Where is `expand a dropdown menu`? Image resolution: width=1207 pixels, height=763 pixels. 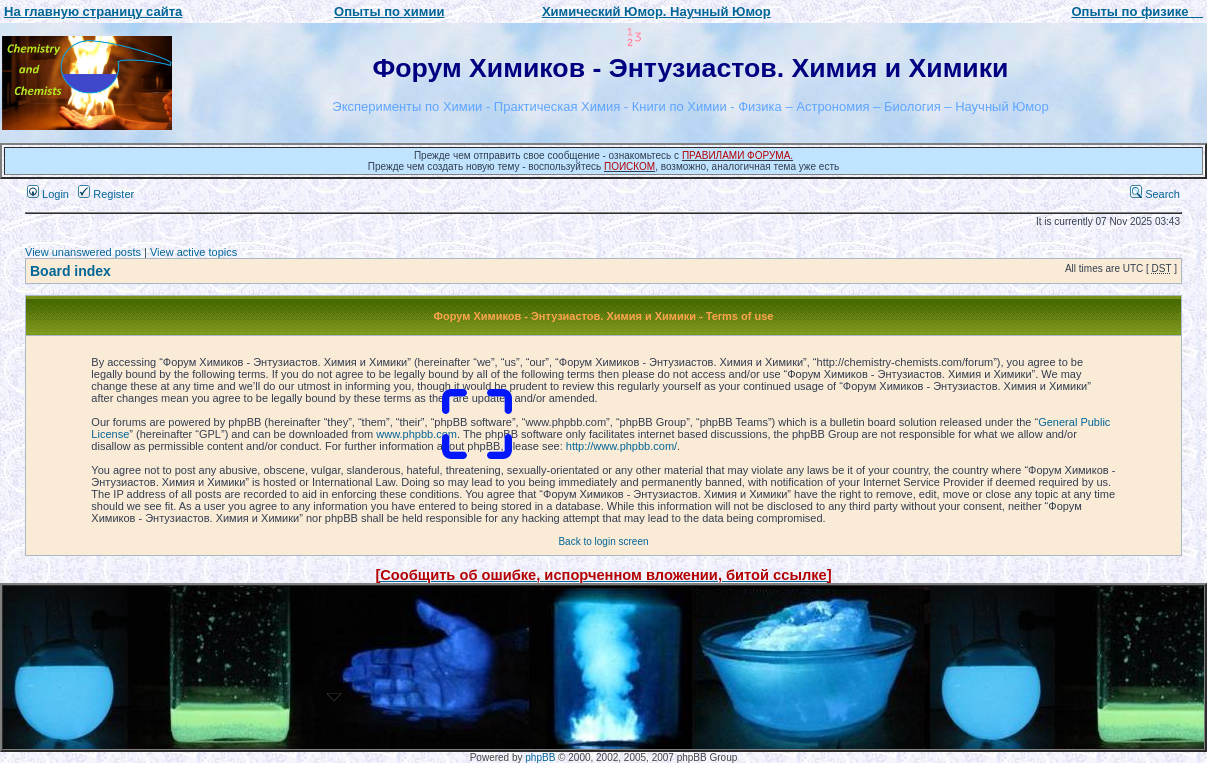
expand a dropdown menu is located at coordinates (334, 695).